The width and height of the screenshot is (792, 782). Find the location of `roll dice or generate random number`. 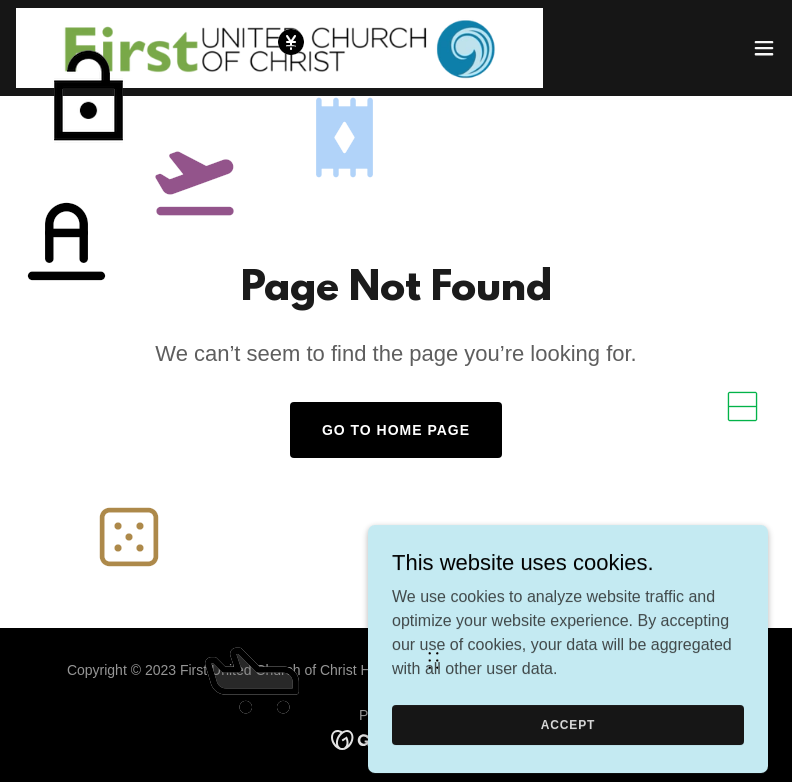

roll dice or generate random number is located at coordinates (129, 537).